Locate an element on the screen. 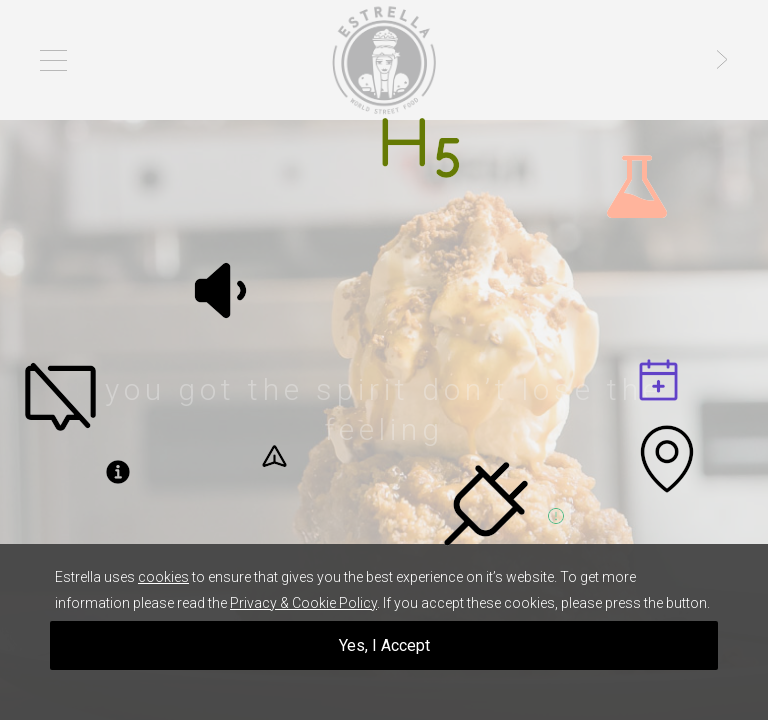  mute or disable chat notifications is located at coordinates (60, 395).